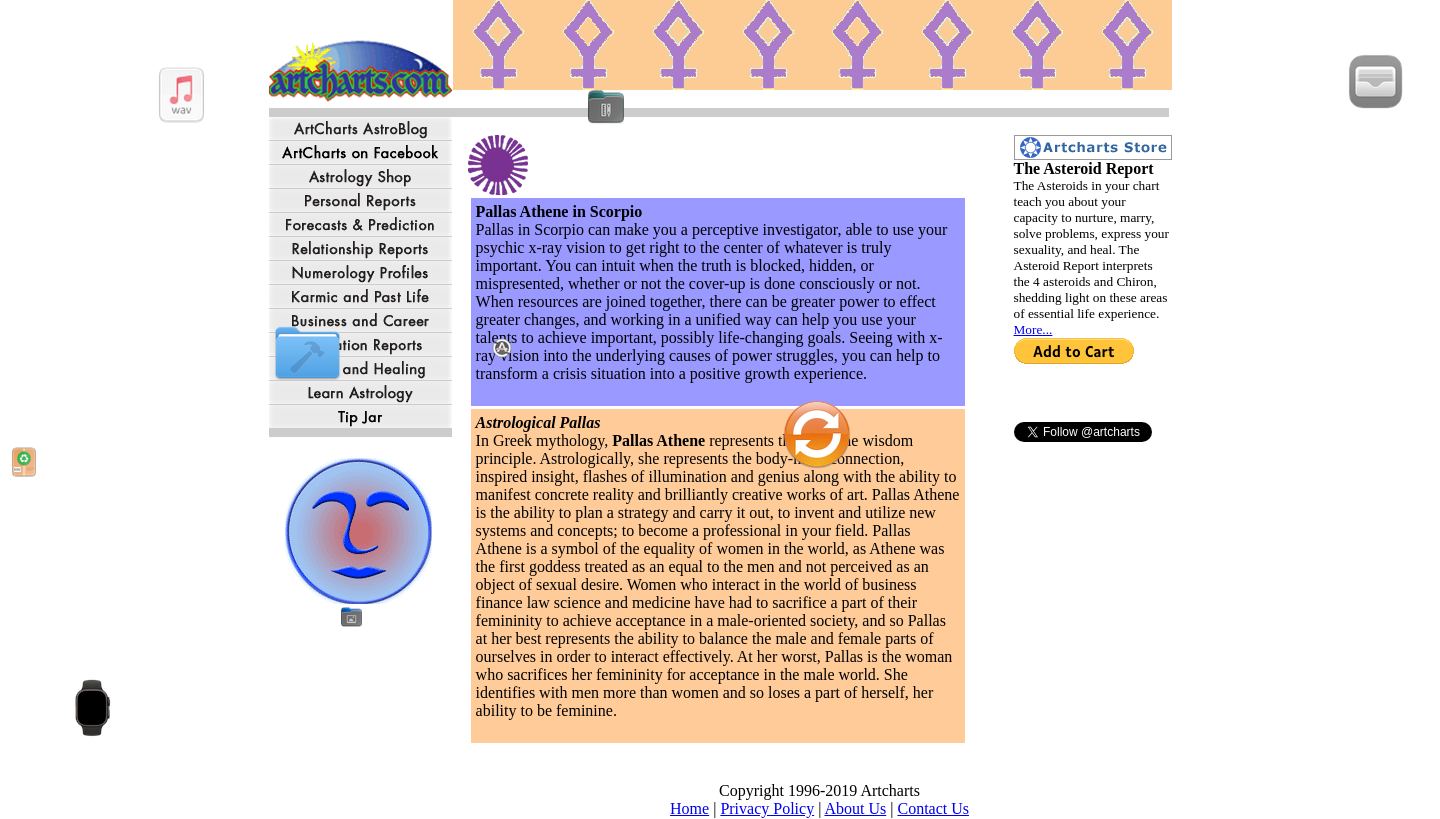 The height and width of the screenshot is (819, 1440). Describe the element at coordinates (24, 462) in the screenshot. I see `indicates package cleanup or removal in progress` at that location.